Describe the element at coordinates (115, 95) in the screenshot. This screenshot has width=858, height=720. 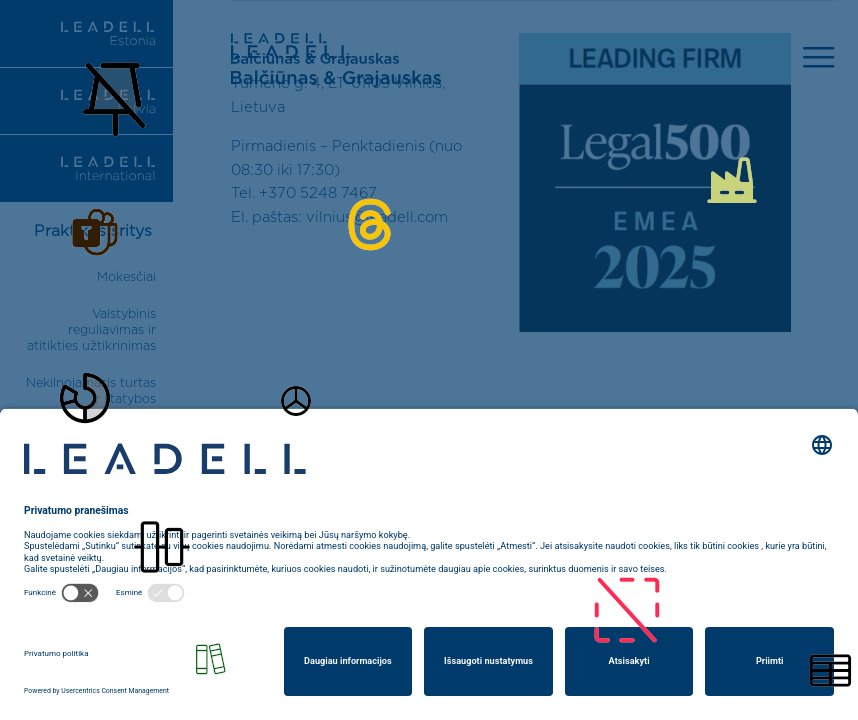
I see `unpin this item` at that location.